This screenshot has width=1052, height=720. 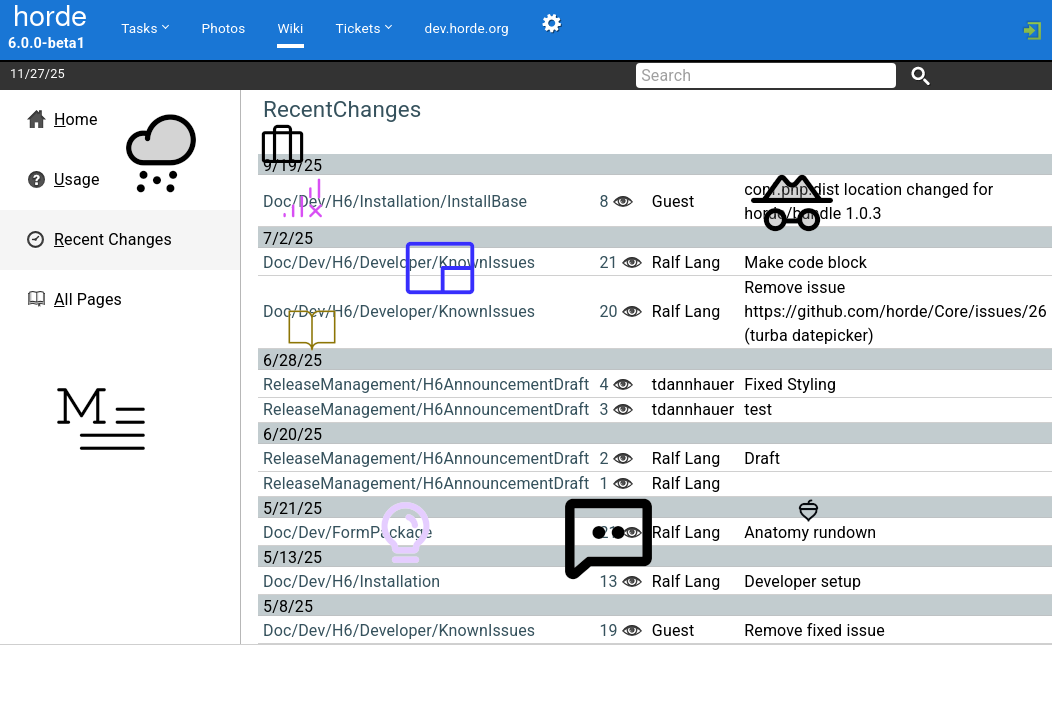 What do you see at coordinates (808, 510) in the screenshot?
I see `nature or outdoors category indicator` at bounding box center [808, 510].